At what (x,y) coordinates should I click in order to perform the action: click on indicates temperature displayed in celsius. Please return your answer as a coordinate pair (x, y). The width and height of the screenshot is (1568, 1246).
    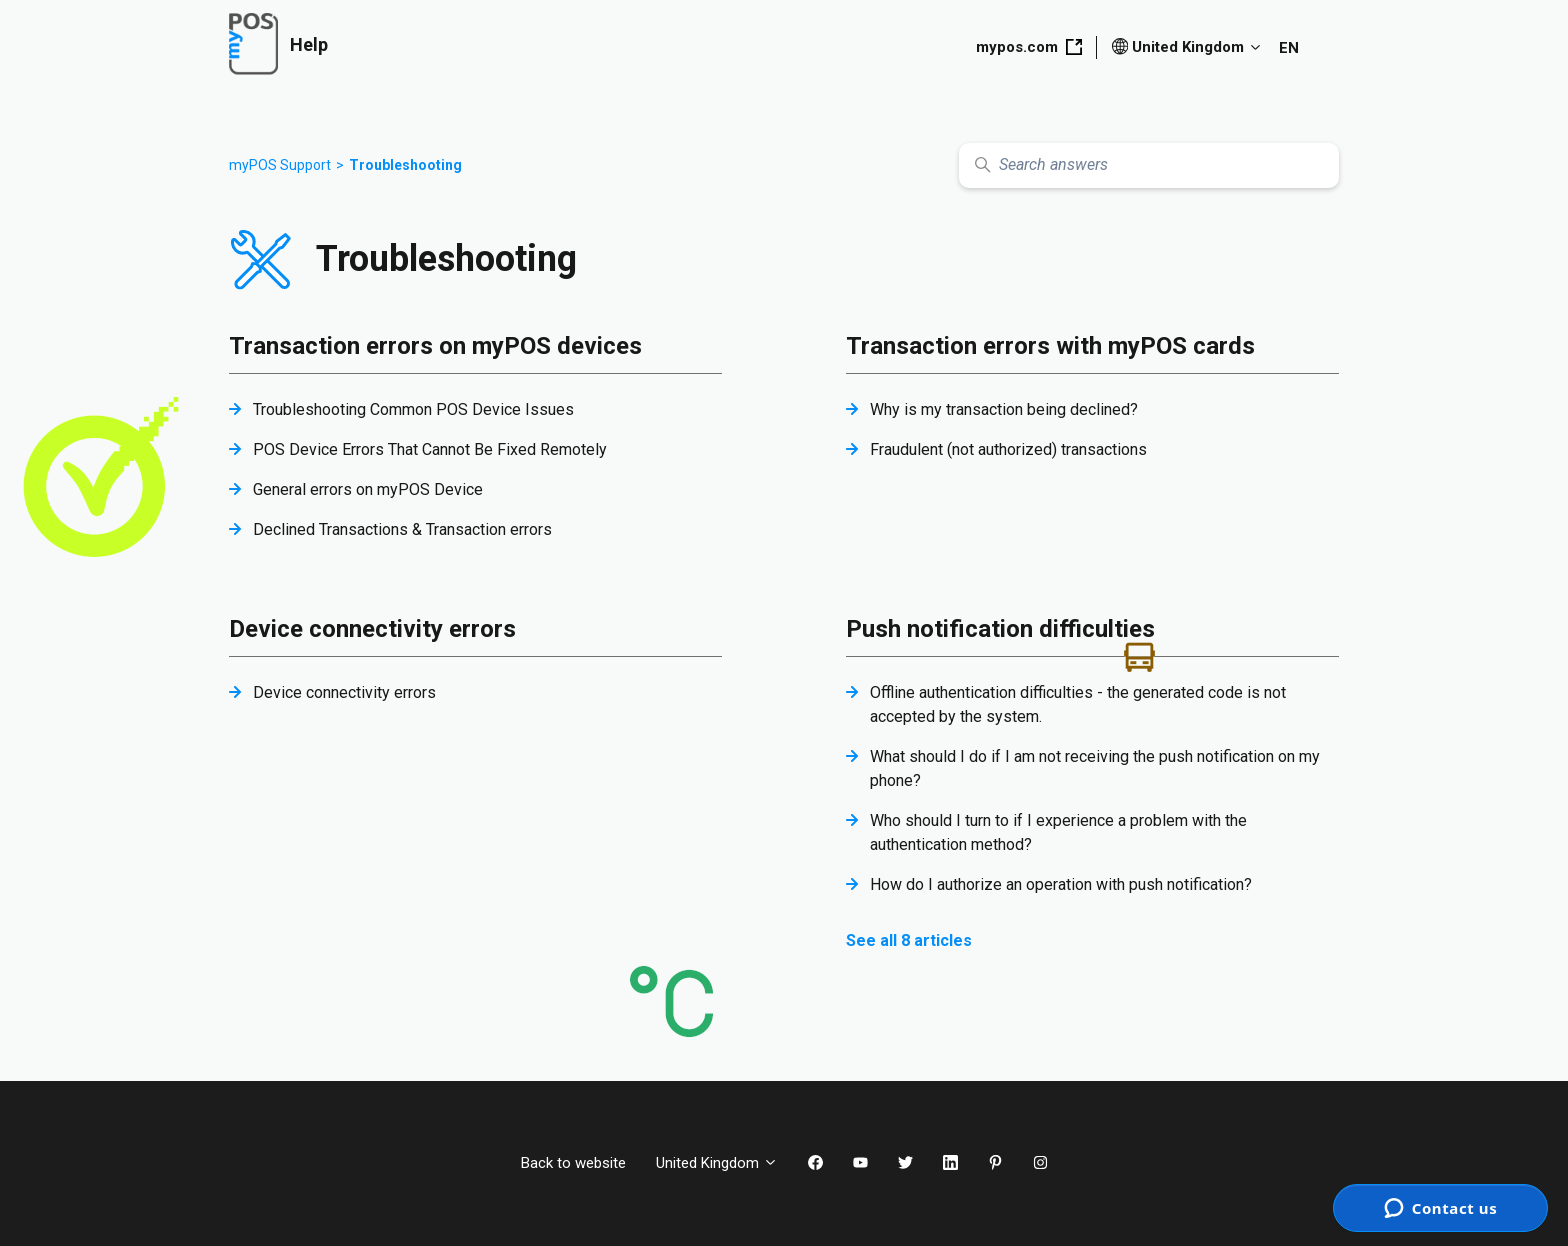
    Looking at the image, I should click on (673, 1001).